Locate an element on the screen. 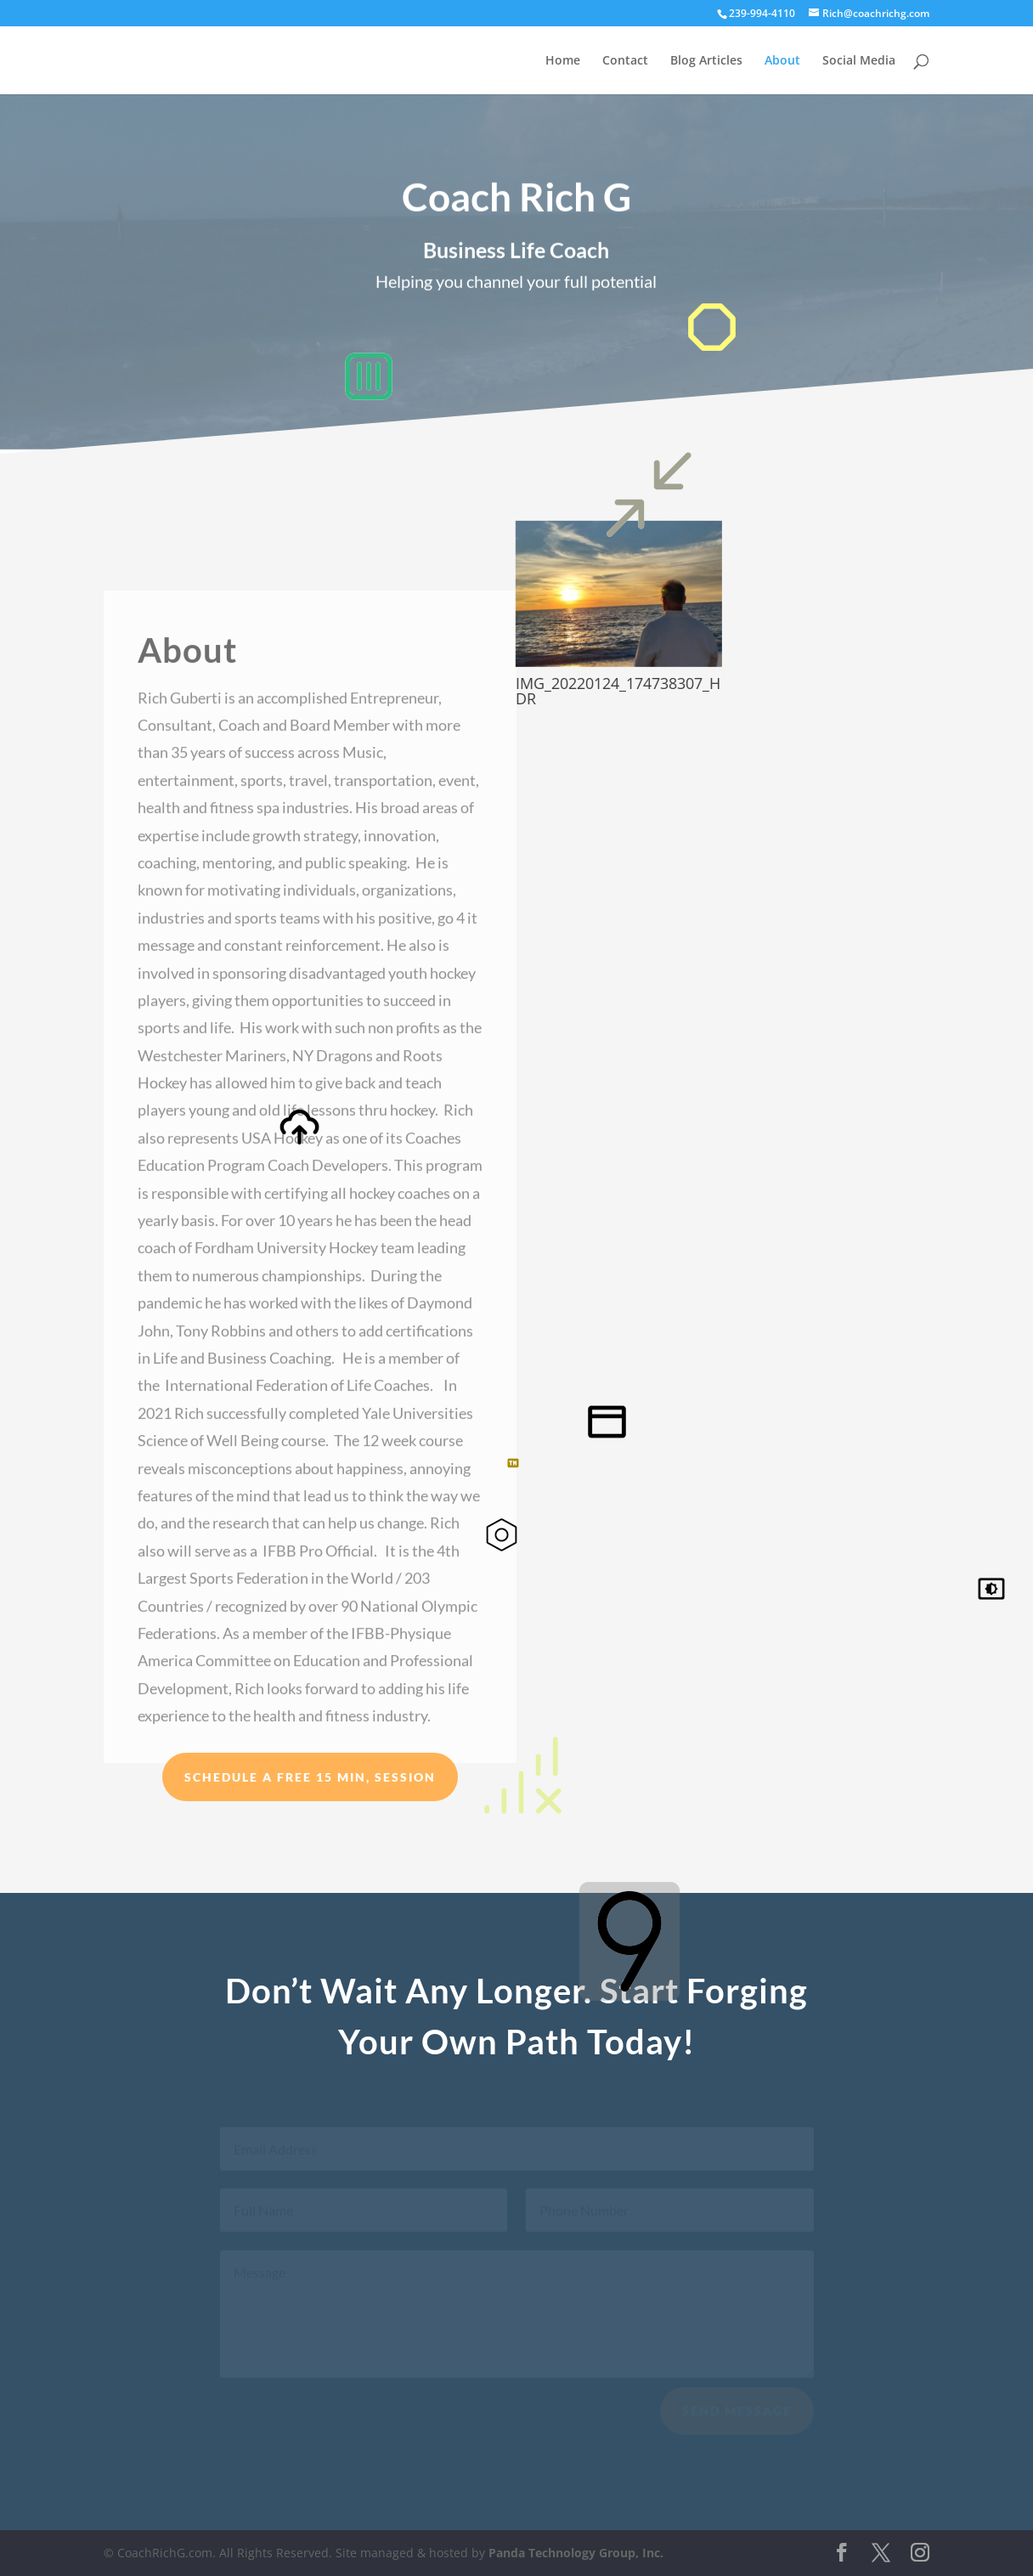 This screenshot has height=2576, width=1033. stop or halt action indicator is located at coordinates (712, 327).